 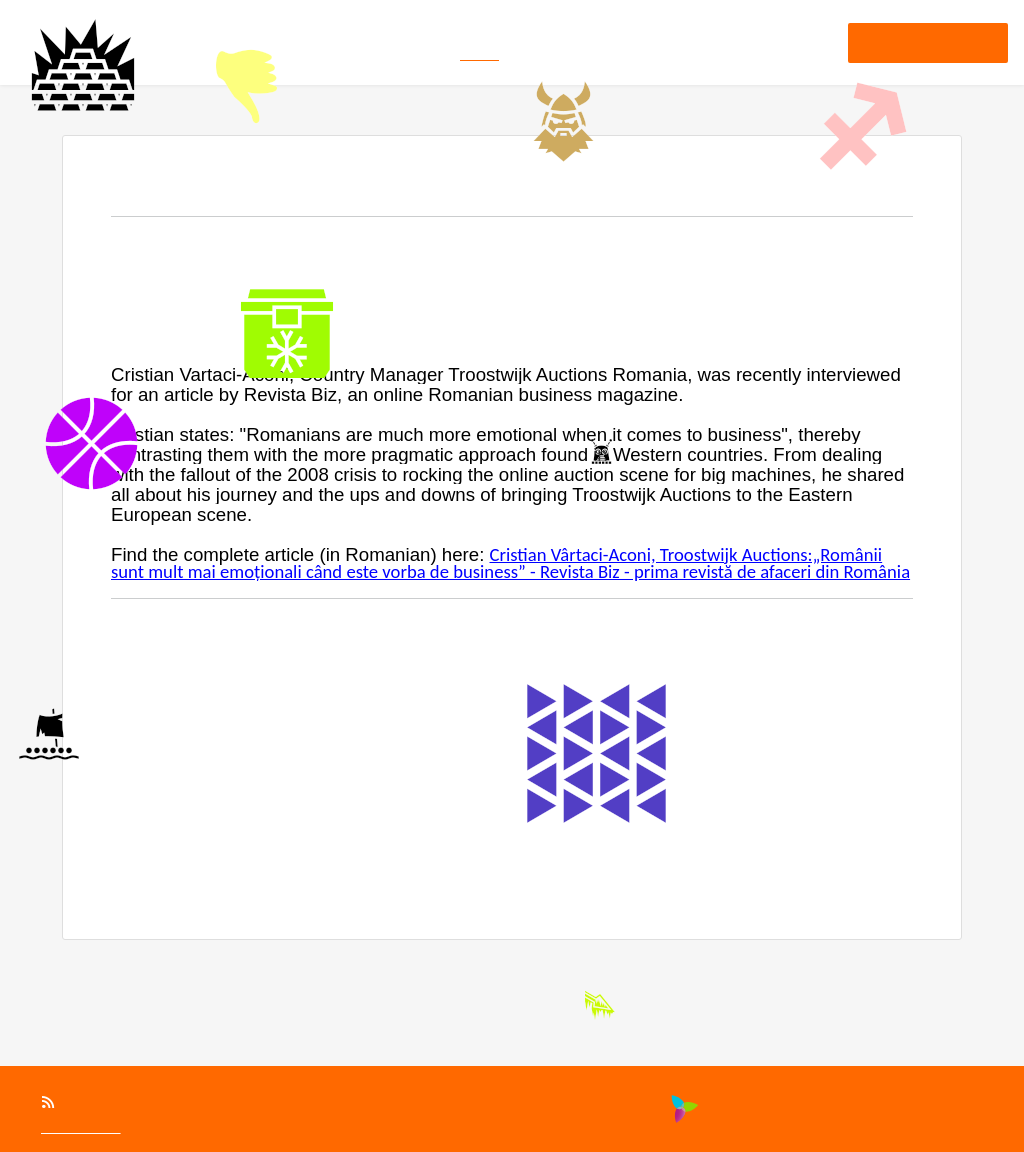 What do you see at coordinates (49, 734) in the screenshot?
I see `water transportation or rafting activity` at bounding box center [49, 734].